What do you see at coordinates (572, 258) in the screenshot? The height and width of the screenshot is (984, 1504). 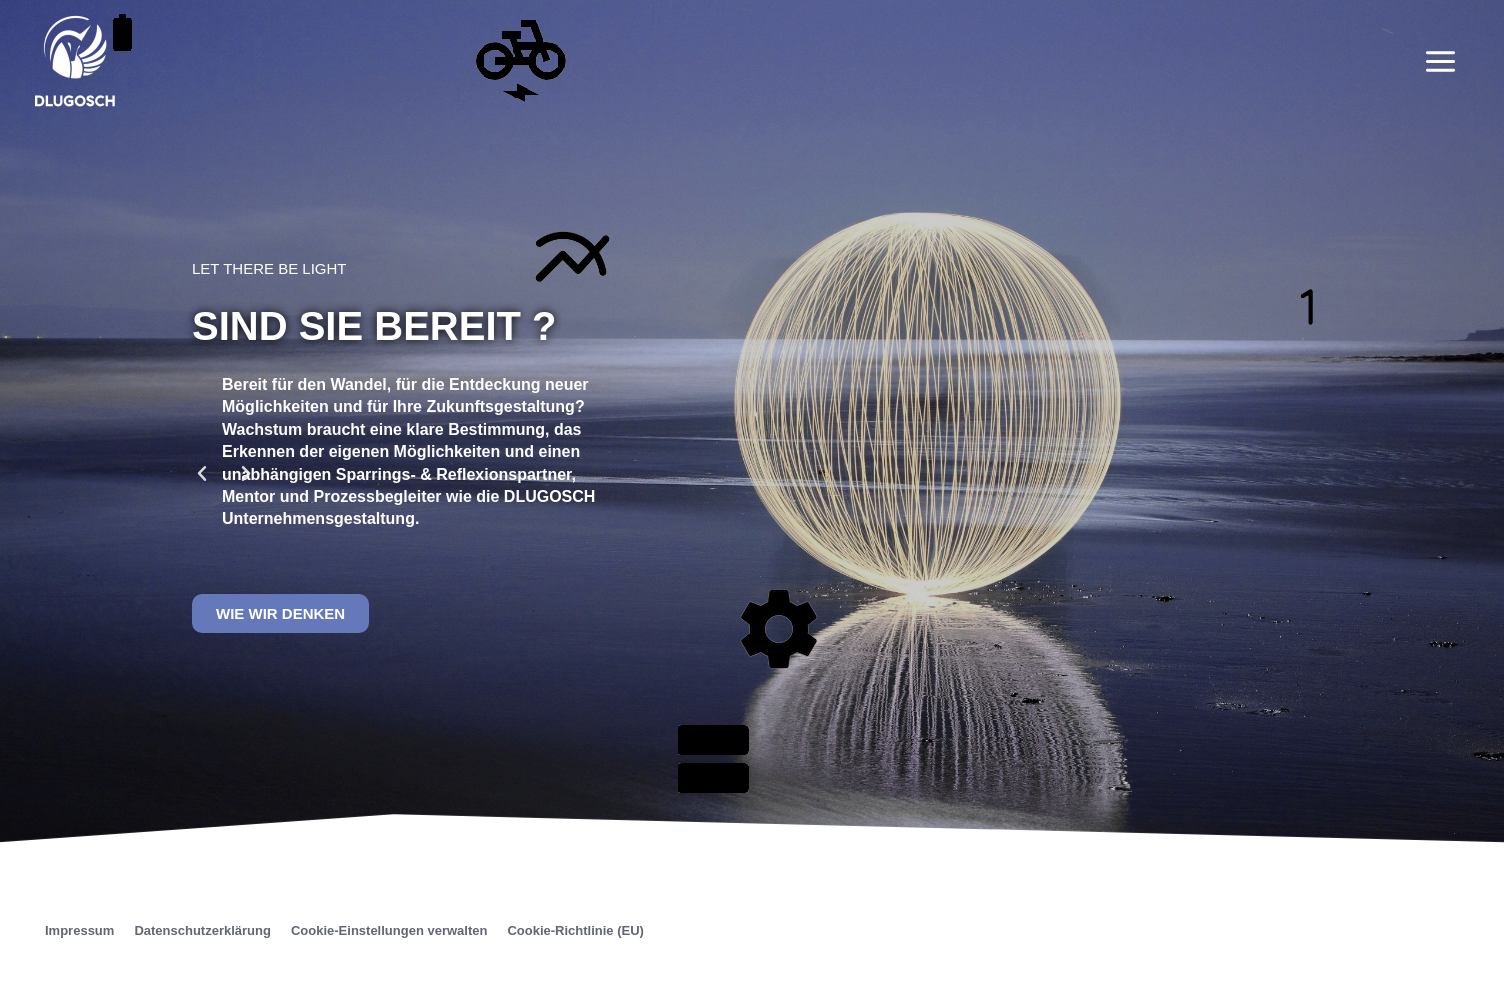 I see `view multi-line chart or graph data` at bounding box center [572, 258].